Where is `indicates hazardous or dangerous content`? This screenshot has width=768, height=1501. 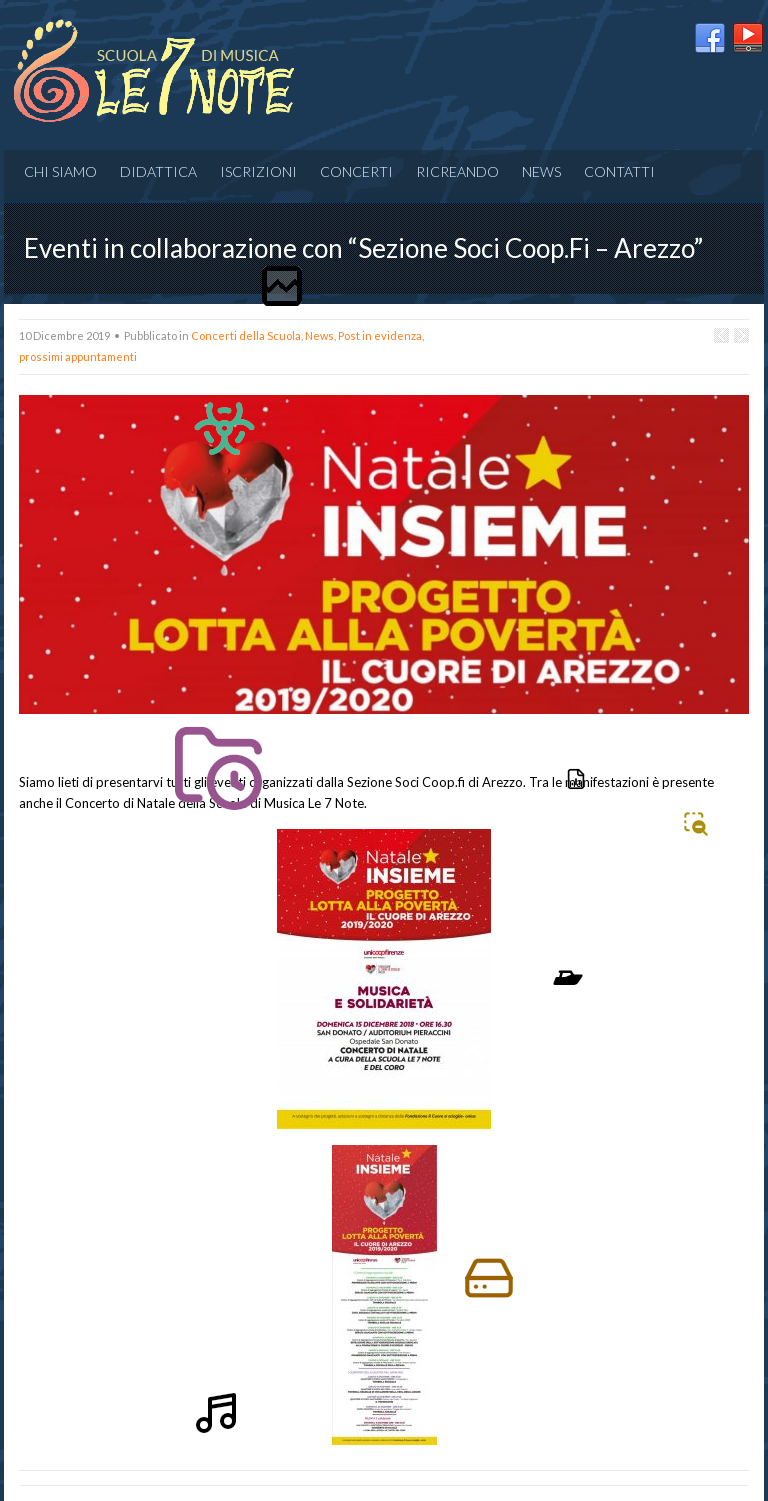
indicates hazardous or dangerous content is located at coordinates (224, 428).